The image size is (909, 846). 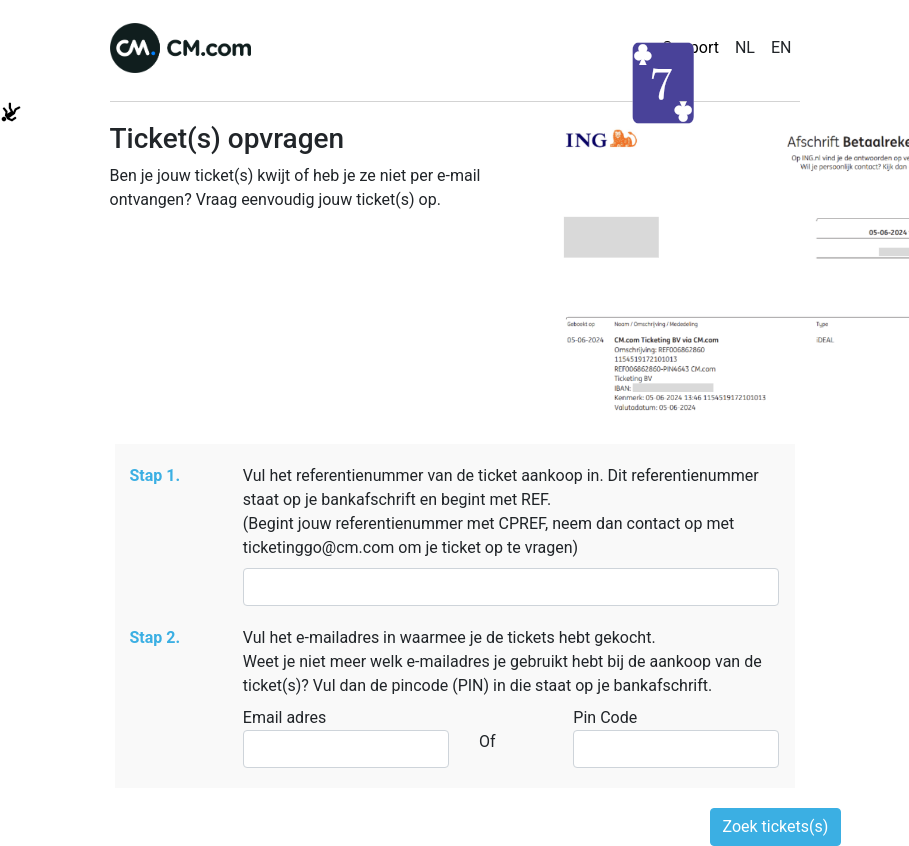 I want to click on indicates a fall hazard or danger zone, so click(x=11, y=112).